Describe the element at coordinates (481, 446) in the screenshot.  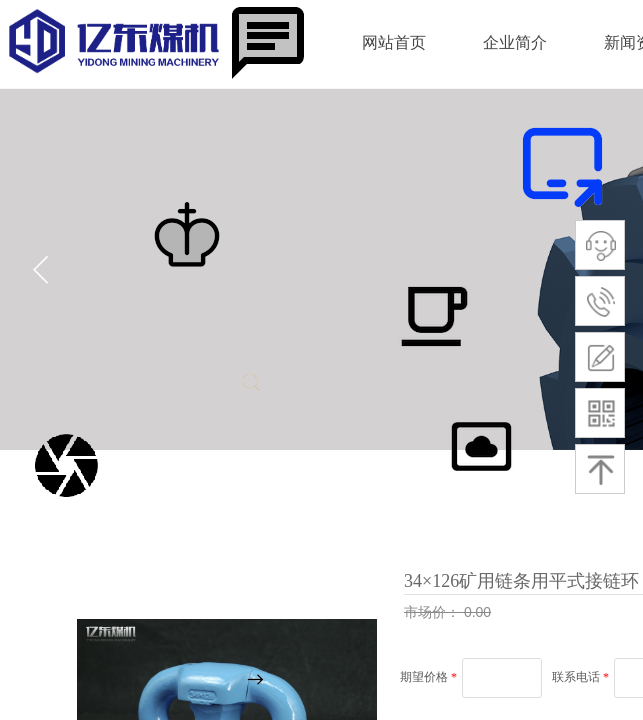
I see `access daydream or screen saver settings` at that location.